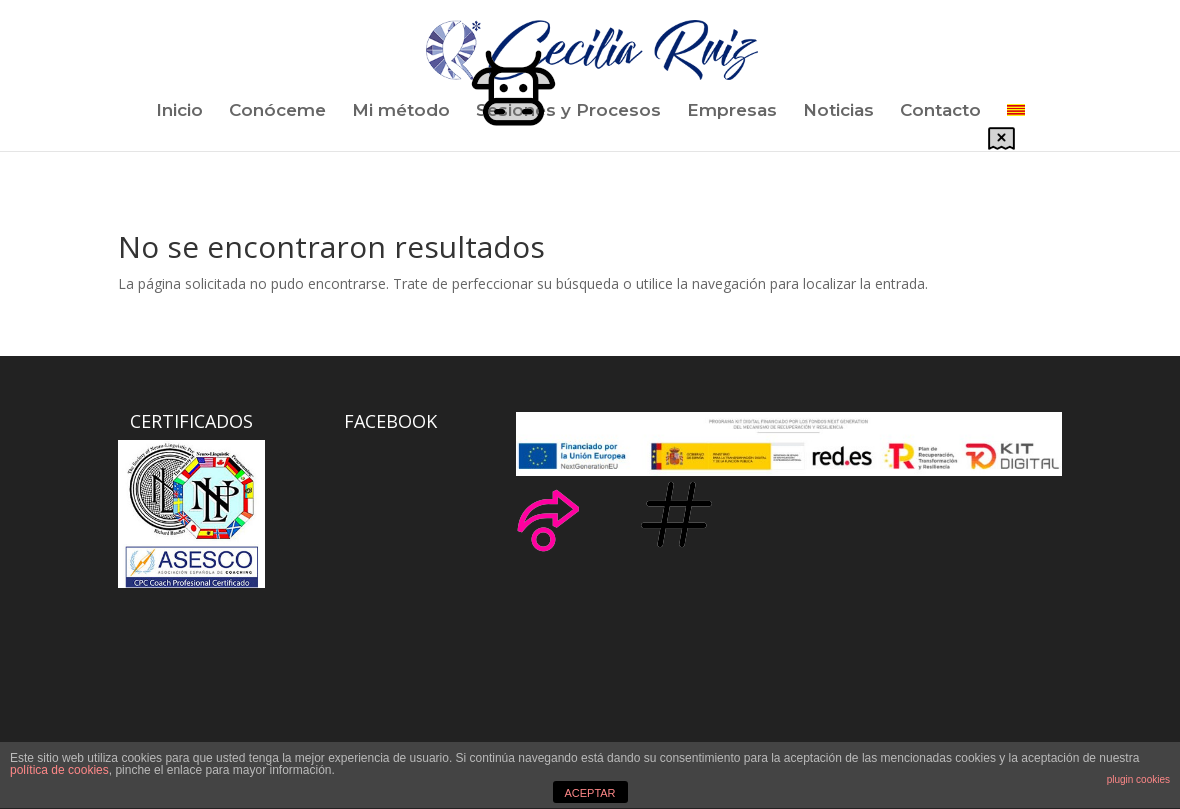  What do you see at coordinates (548, 520) in the screenshot?
I see `start a live share session` at bounding box center [548, 520].